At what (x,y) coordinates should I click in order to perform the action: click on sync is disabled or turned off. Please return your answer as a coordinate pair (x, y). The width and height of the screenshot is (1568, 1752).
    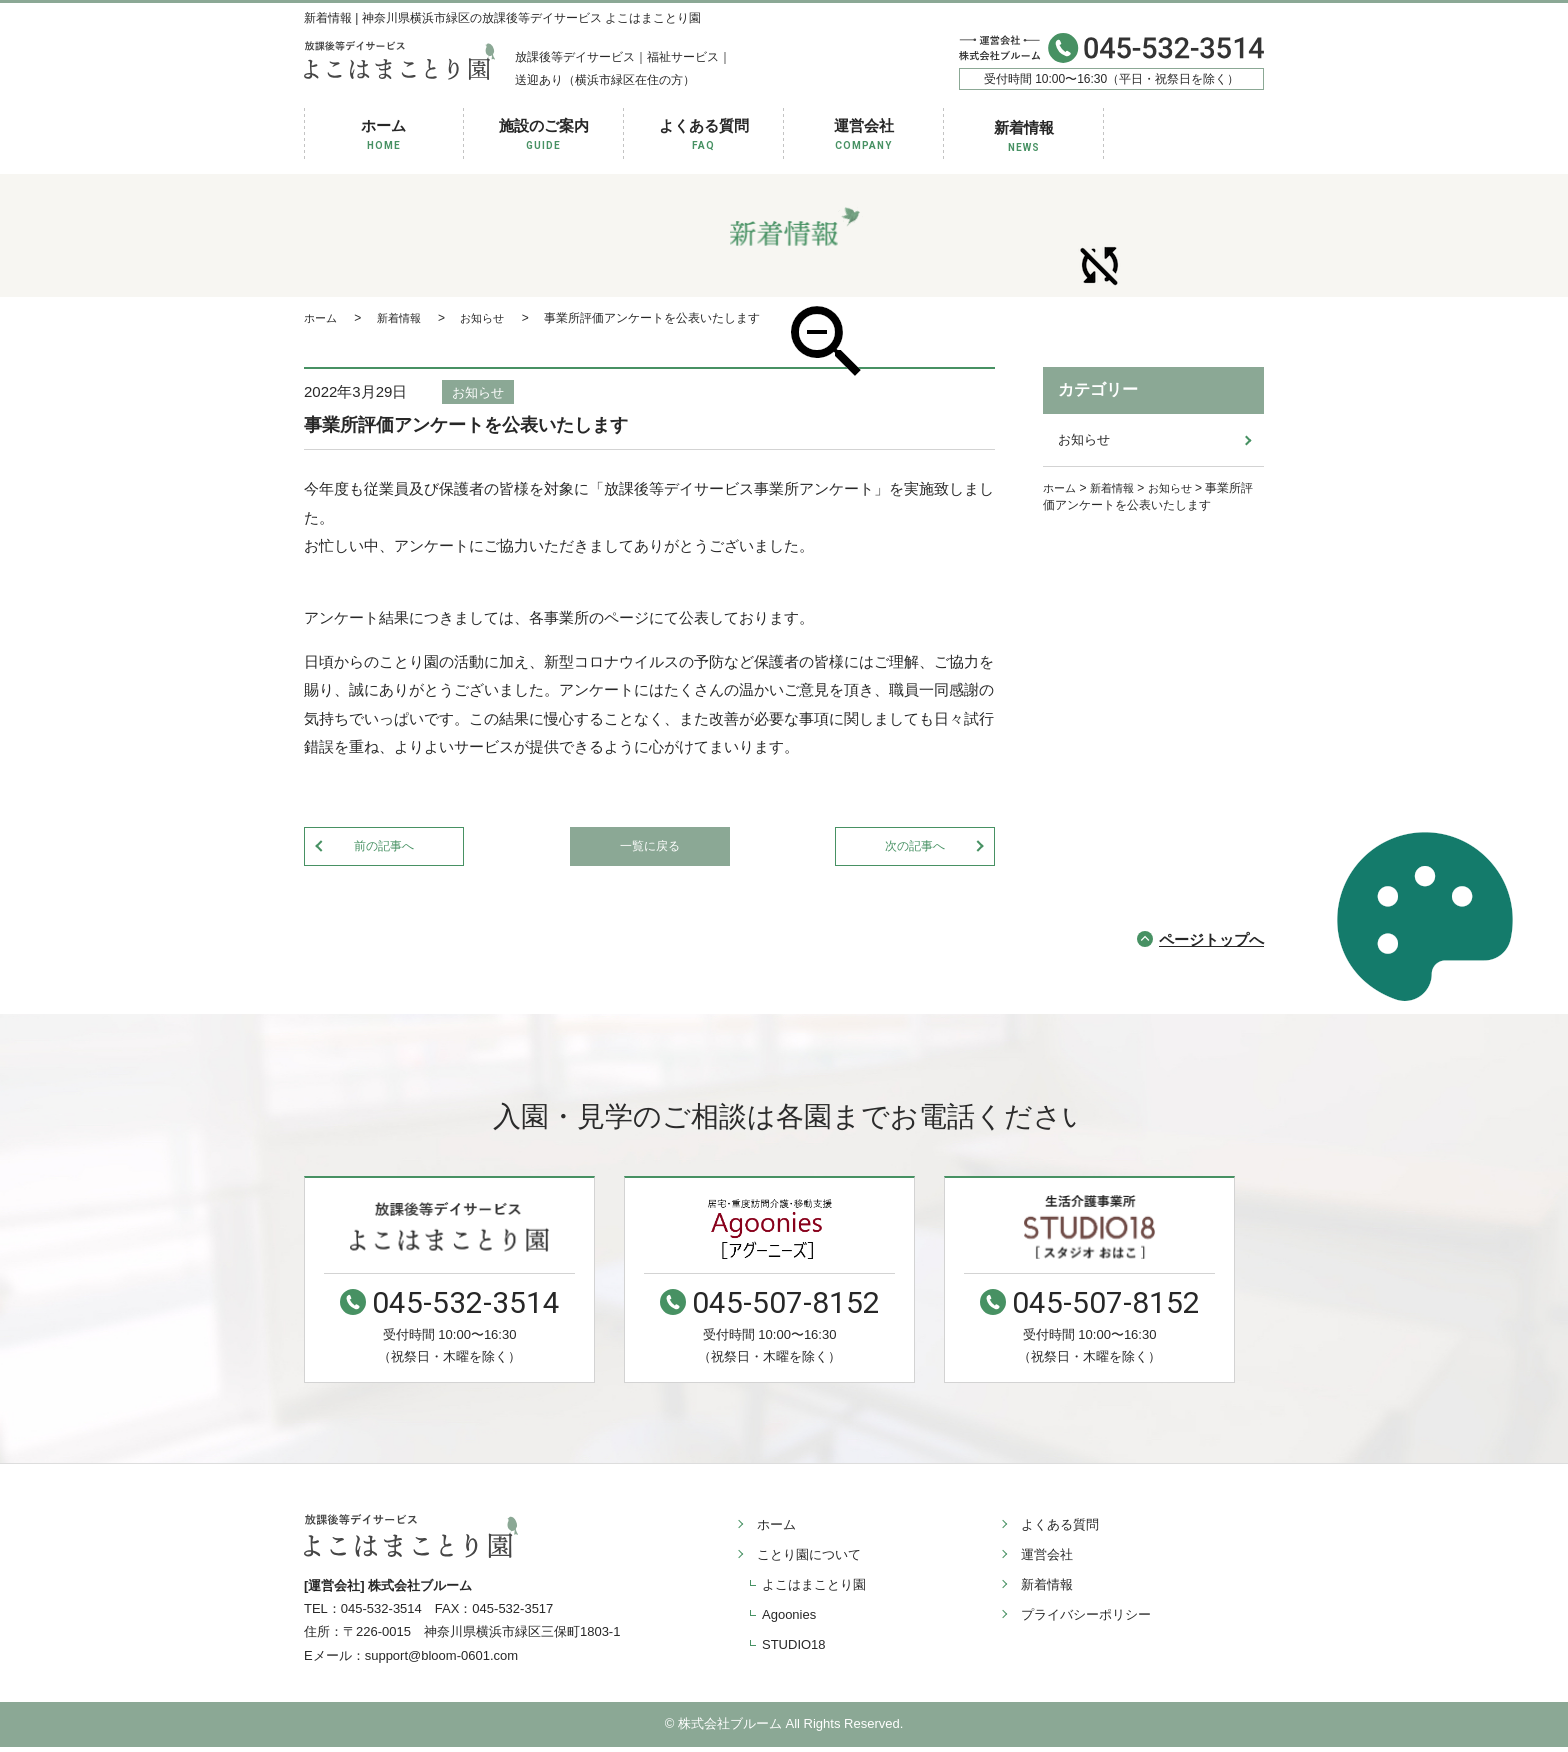
    Looking at the image, I should click on (1100, 265).